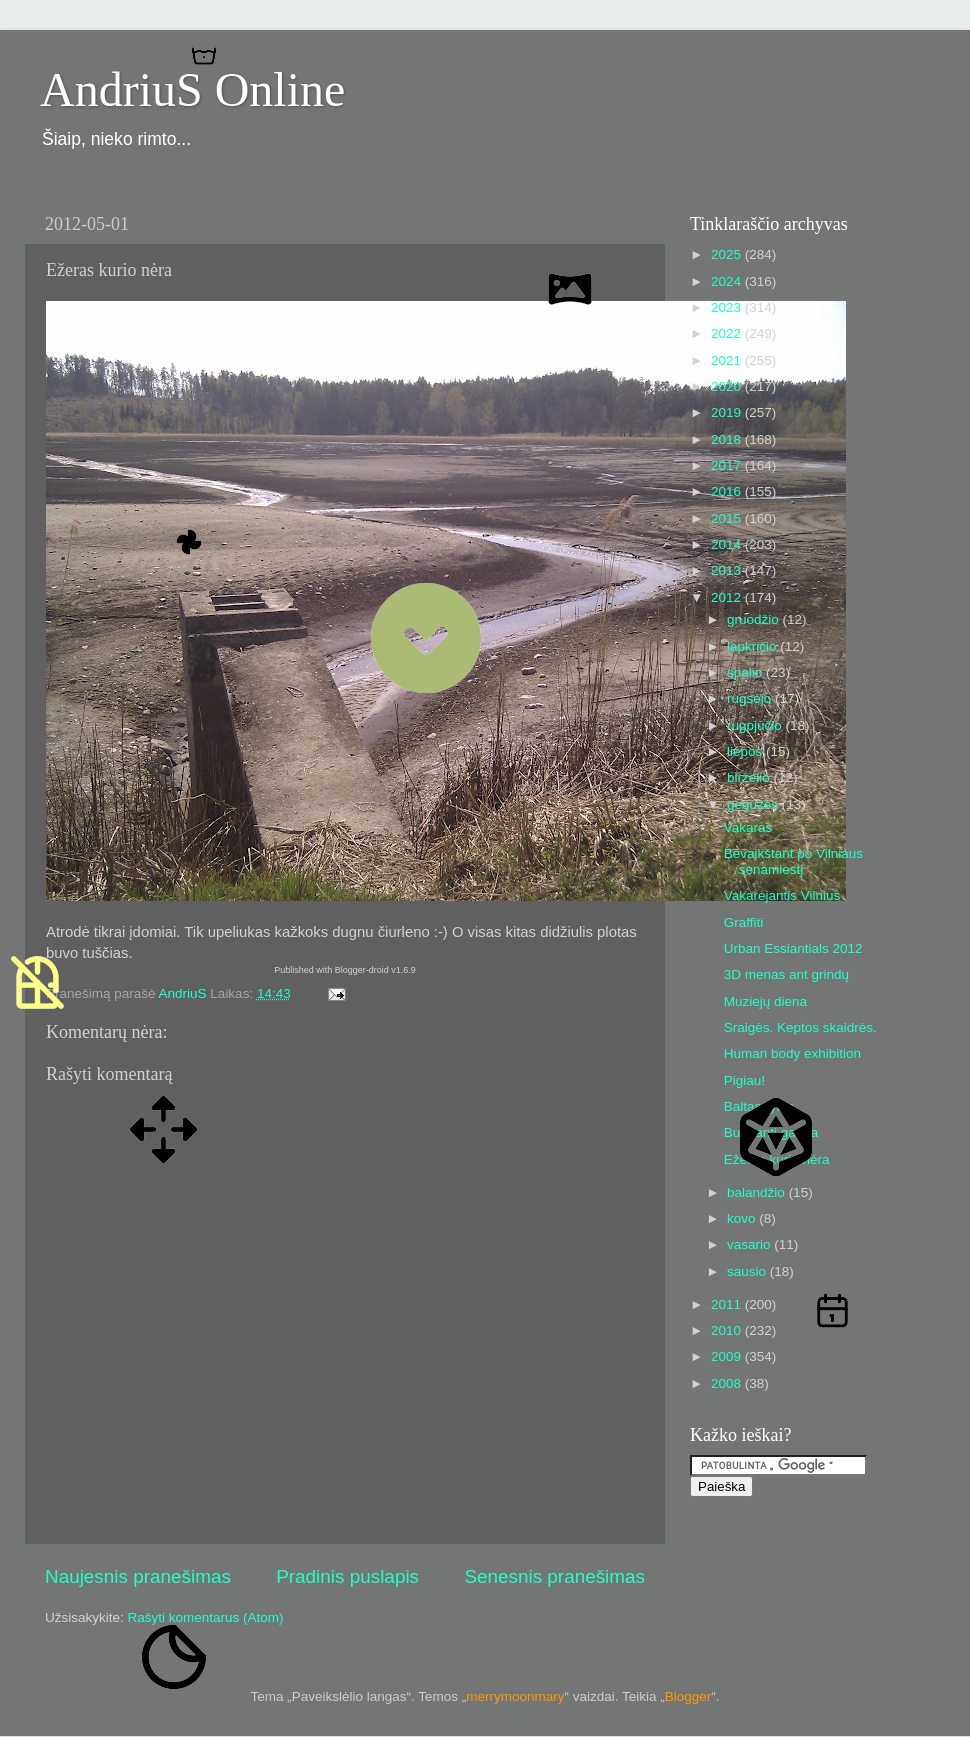 The width and height of the screenshot is (970, 1737). What do you see at coordinates (776, 1136) in the screenshot?
I see `access tabletop gaming or RPG features` at bounding box center [776, 1136].